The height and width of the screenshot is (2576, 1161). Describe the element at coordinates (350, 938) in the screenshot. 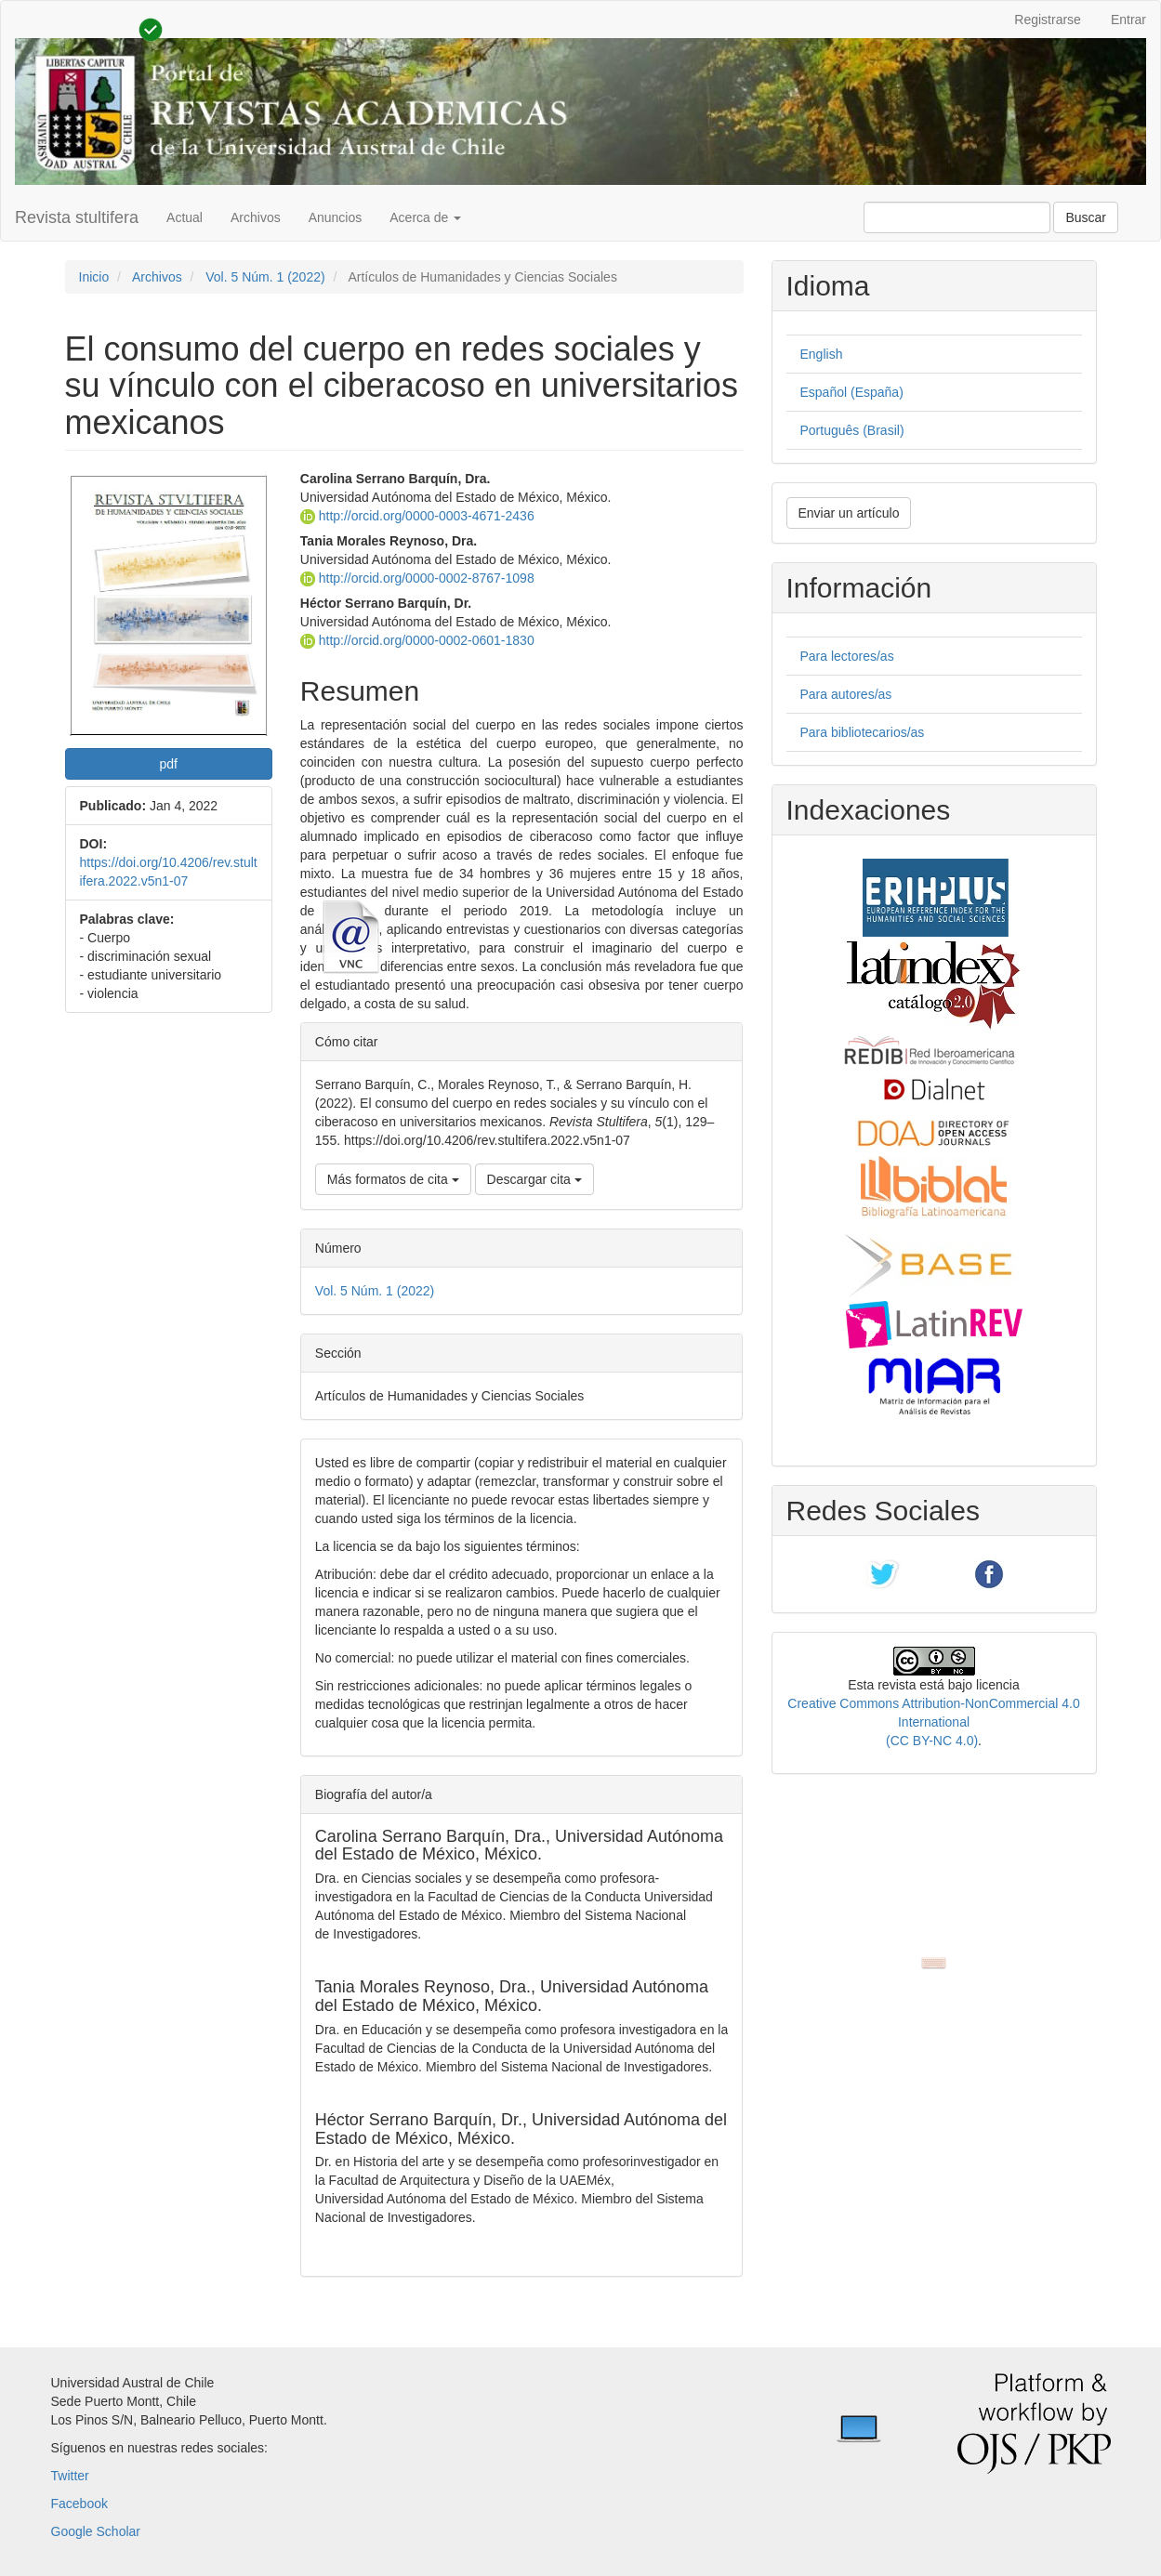

I see `open a VNC remote connection shortcut` at that location.